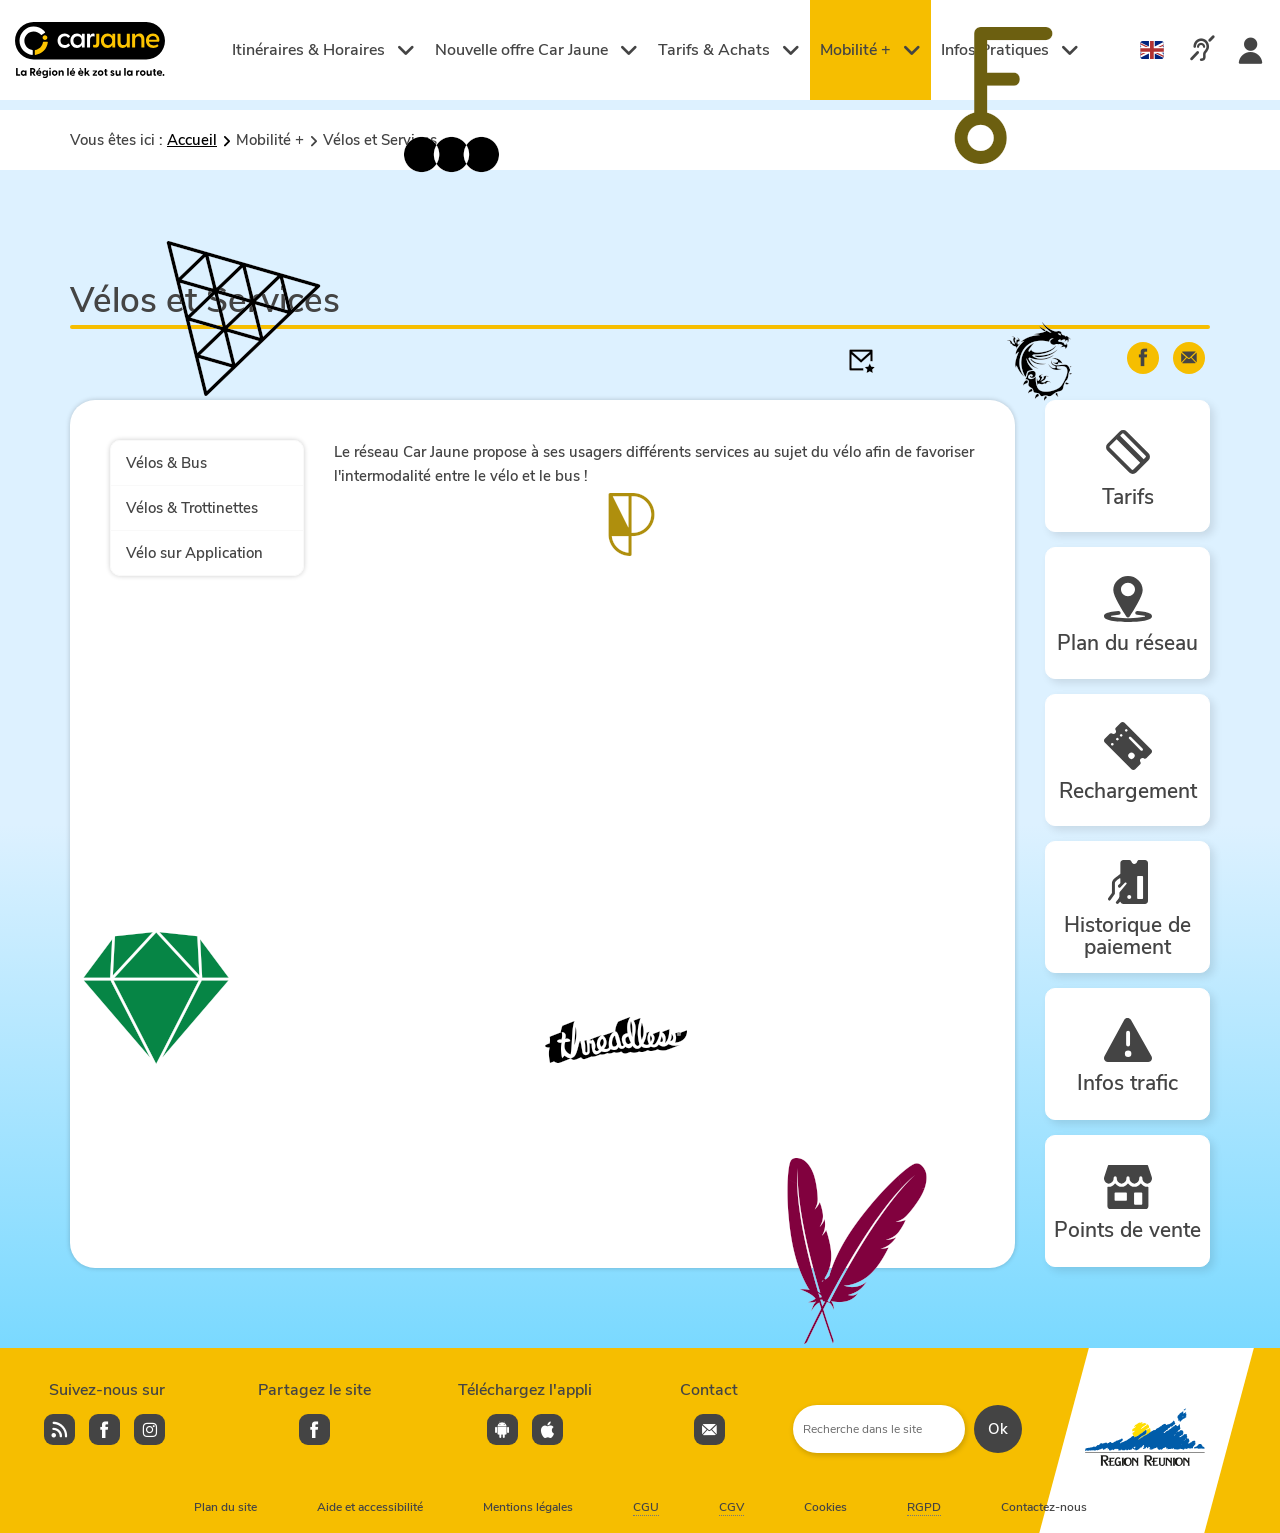 This screenshot has height=1533, width=1280. I want to click on open Electron Fiddle app, so click(1003, 95).